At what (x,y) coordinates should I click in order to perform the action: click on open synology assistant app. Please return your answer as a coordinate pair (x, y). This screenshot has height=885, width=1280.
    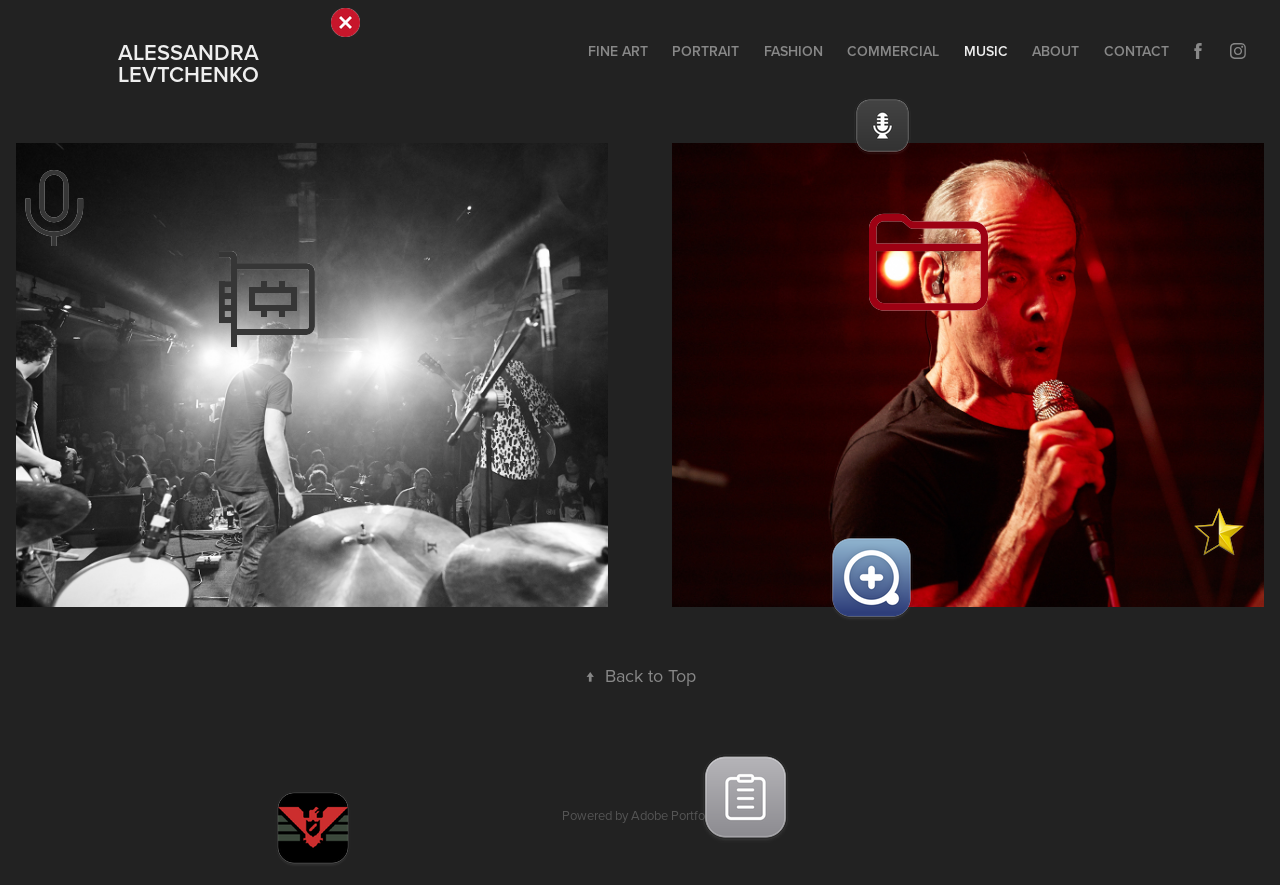
    Looking at the image, I should click on (871, 577).